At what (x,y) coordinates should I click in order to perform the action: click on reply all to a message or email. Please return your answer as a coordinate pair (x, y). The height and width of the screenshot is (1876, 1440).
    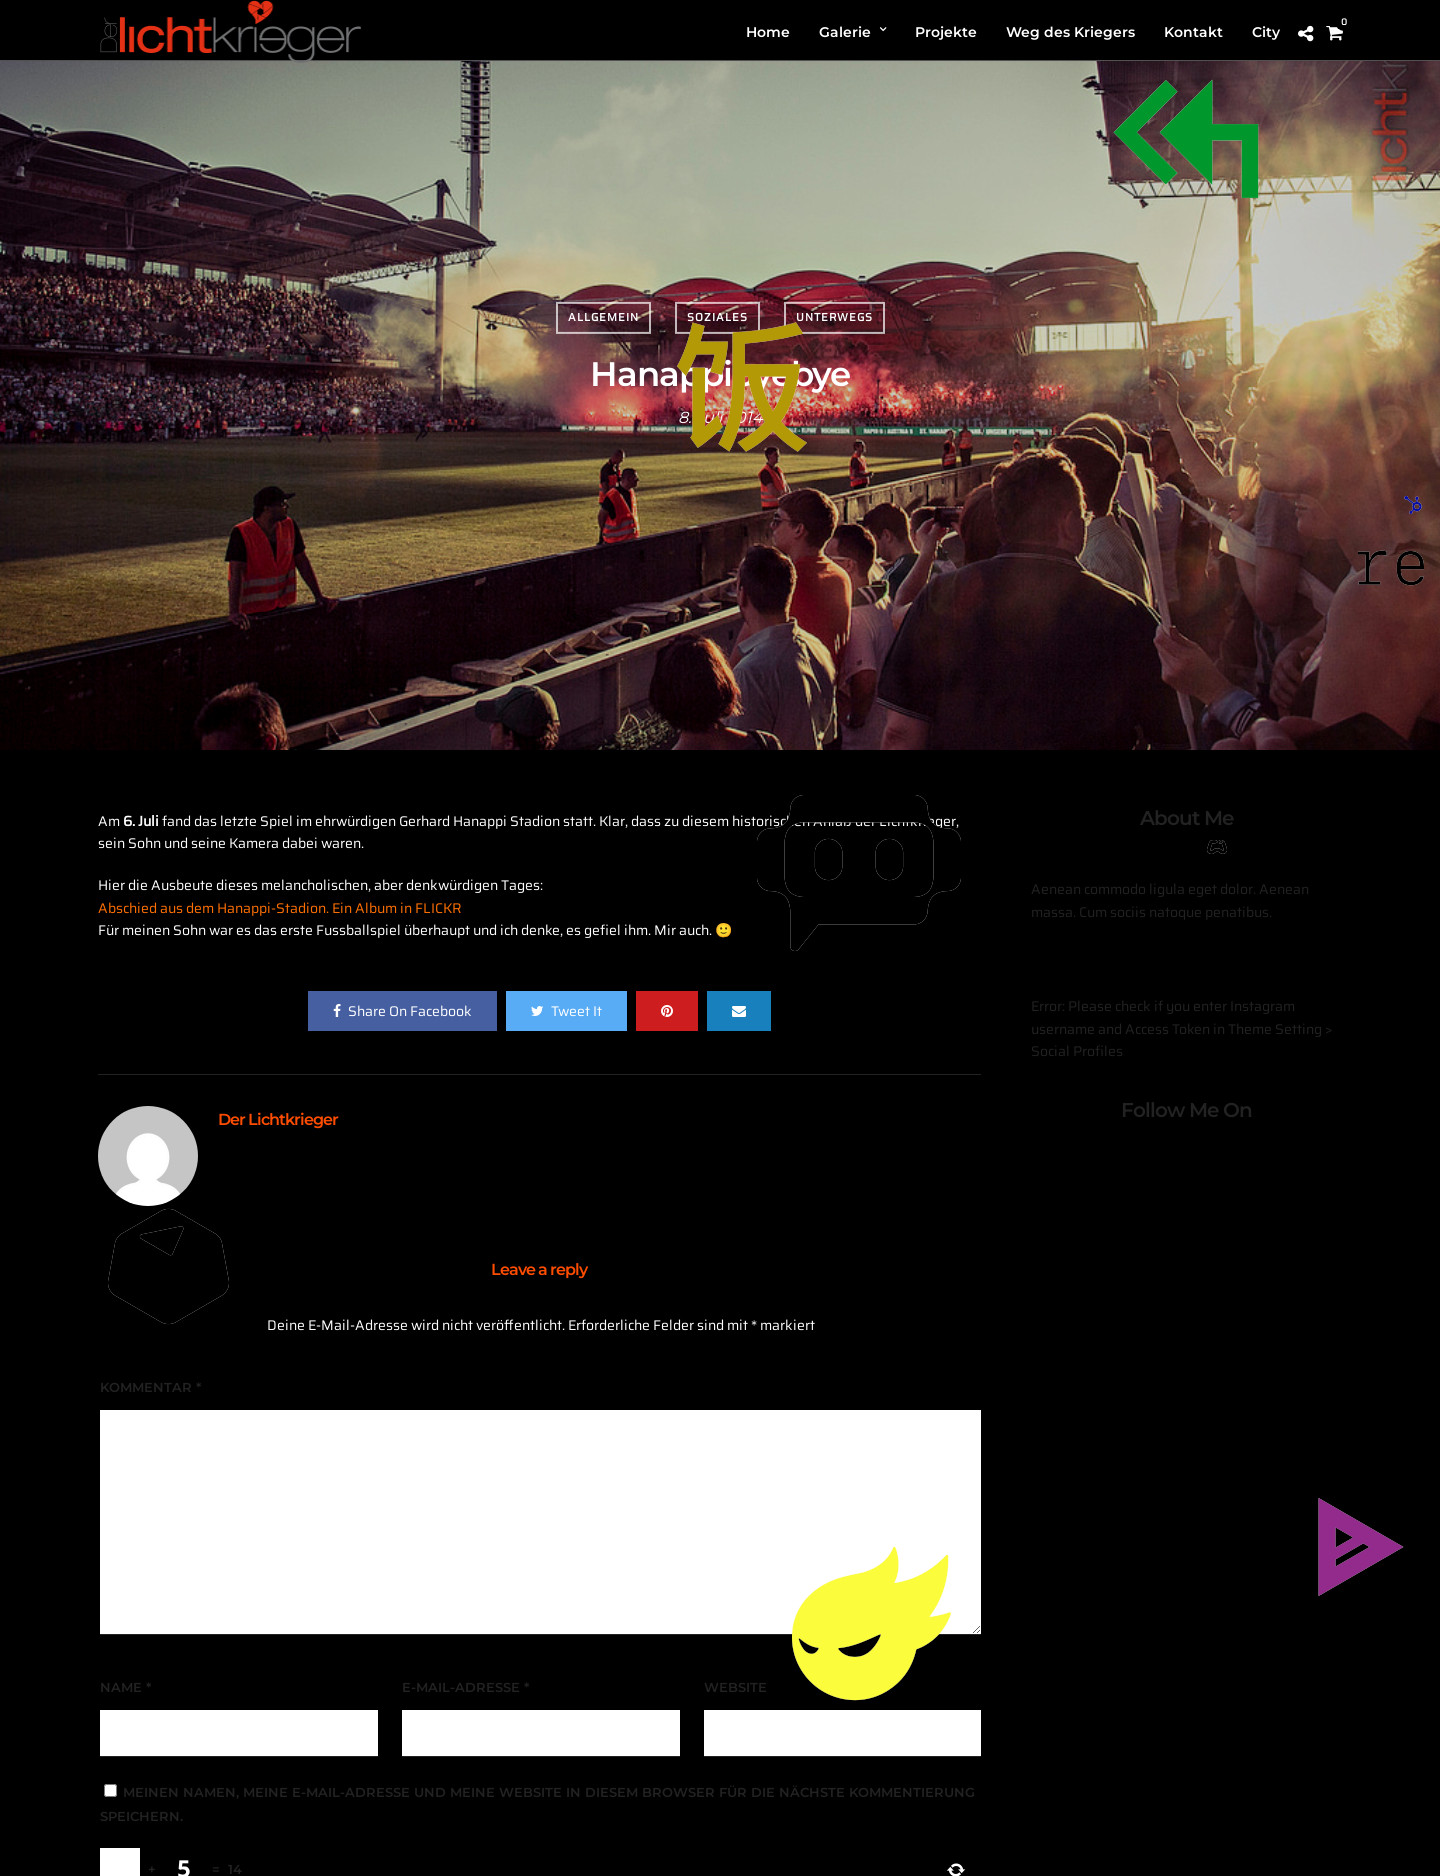
    Looking at the image, I should click on (1192, 140).